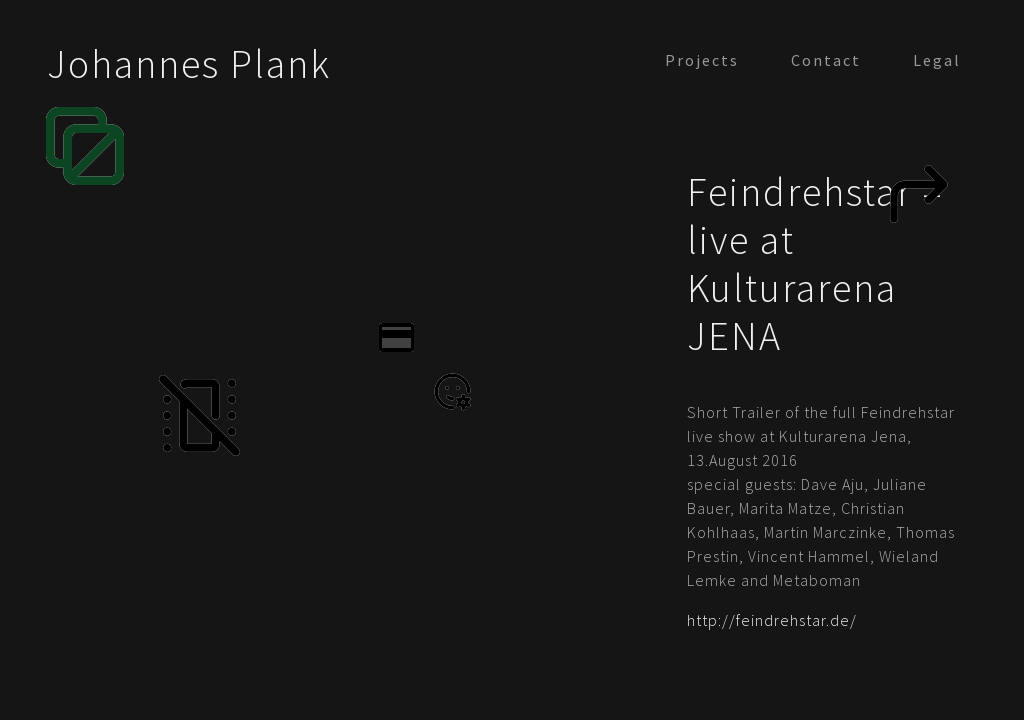 The width and height of the screenshot is (1024, 720). I want to click on manage payment methods, so click(396, 337).